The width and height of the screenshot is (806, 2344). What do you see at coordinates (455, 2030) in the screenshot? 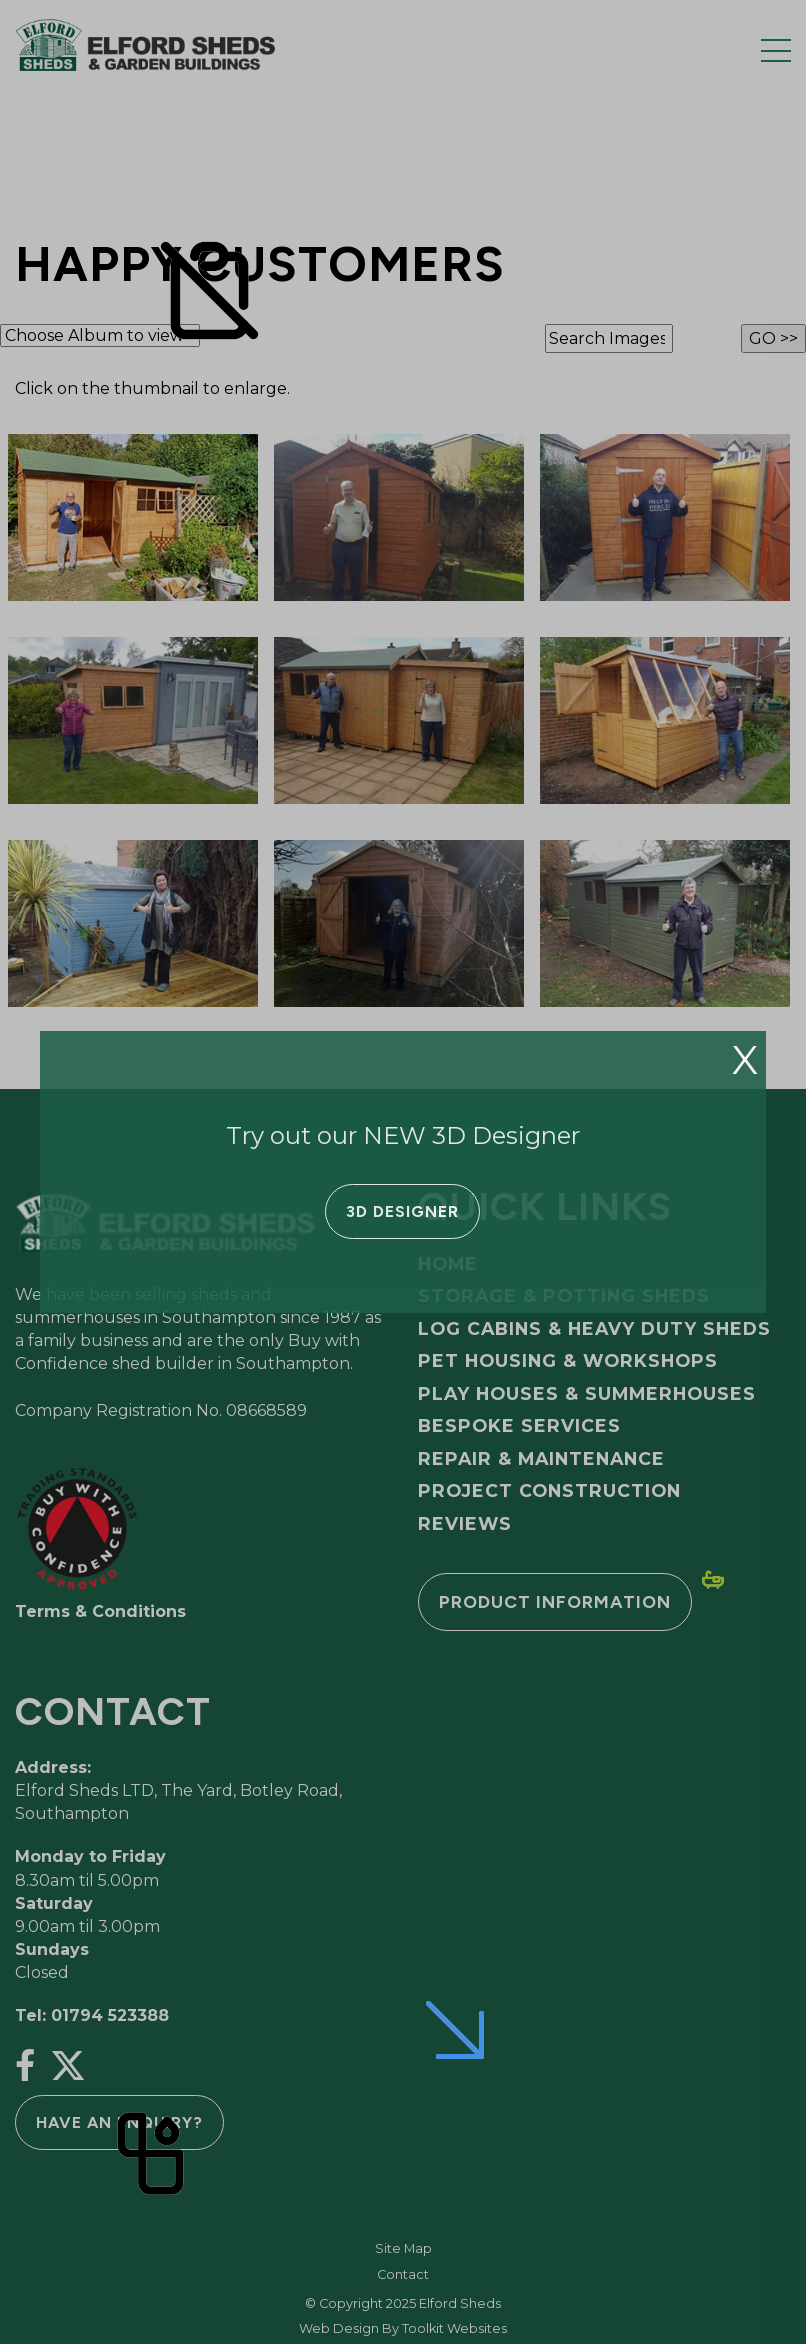
I see `navigate to the next item diagonally` at bounding box center [455, 2030].